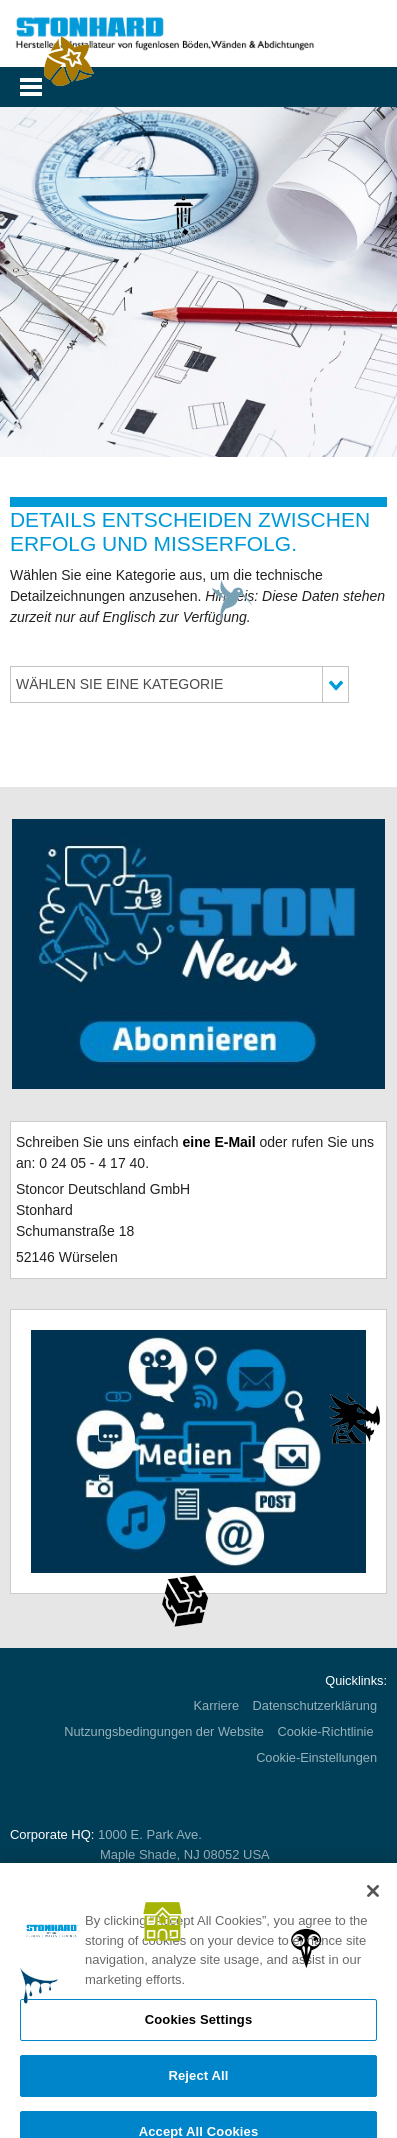  What do you see at coordinates (183, 215) in the screenshot?
I see `decorative windchimes element for a game interface` at bounding box center [183, 215].